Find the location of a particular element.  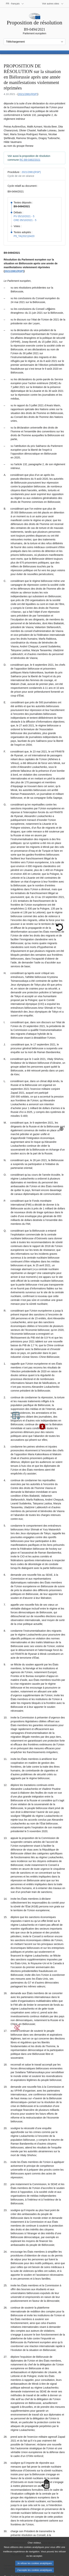

tap to play media is located at coordinates (61, 1129).